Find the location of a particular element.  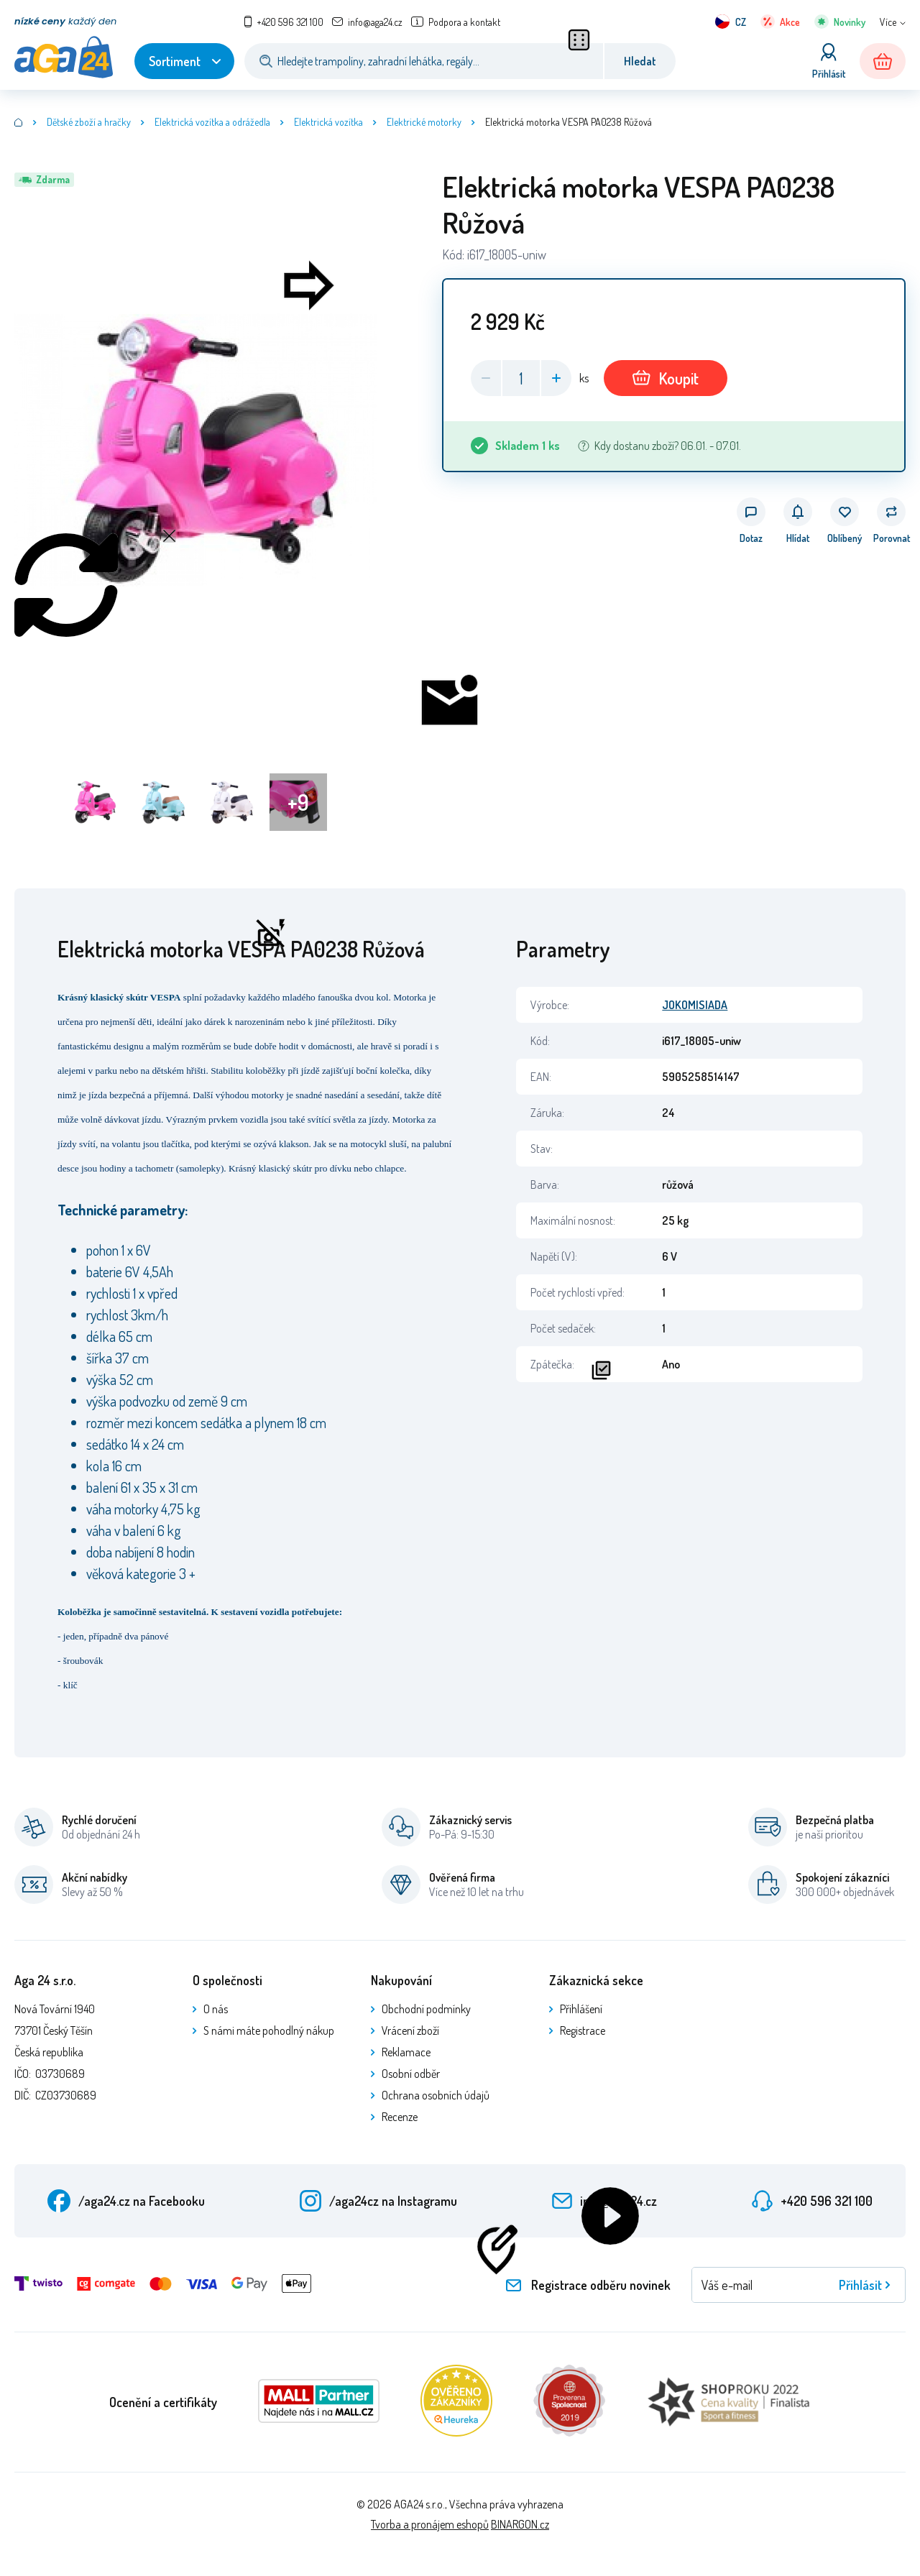

disable camera flash is located at coordinates (271, 932).